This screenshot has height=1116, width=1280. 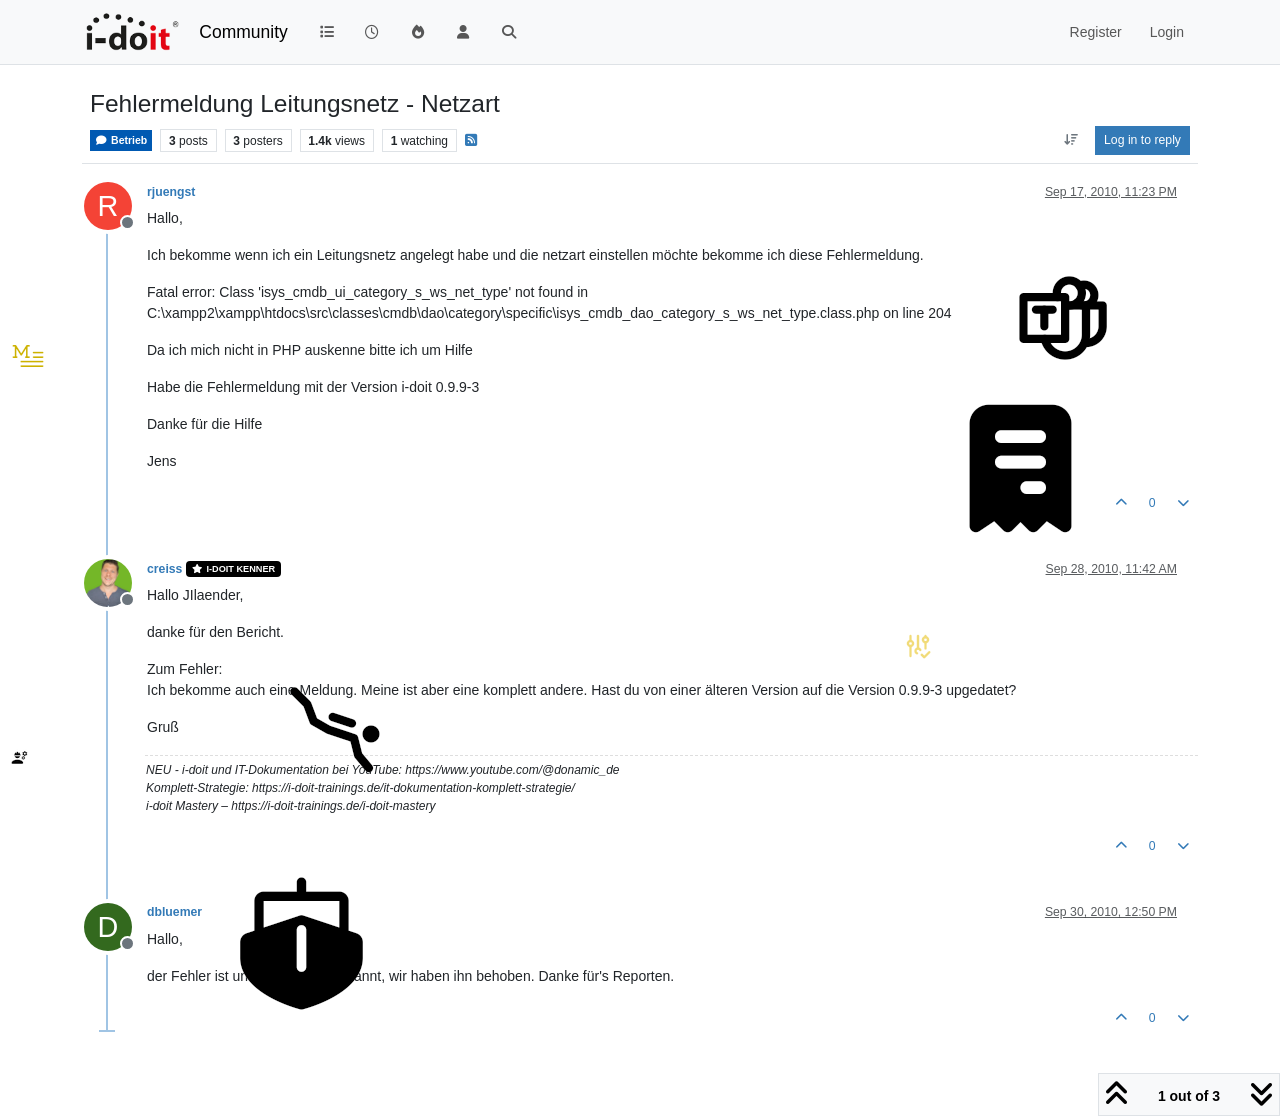 I want to click on browse scuba diving activities or lessons, so click(x=337, y=734).